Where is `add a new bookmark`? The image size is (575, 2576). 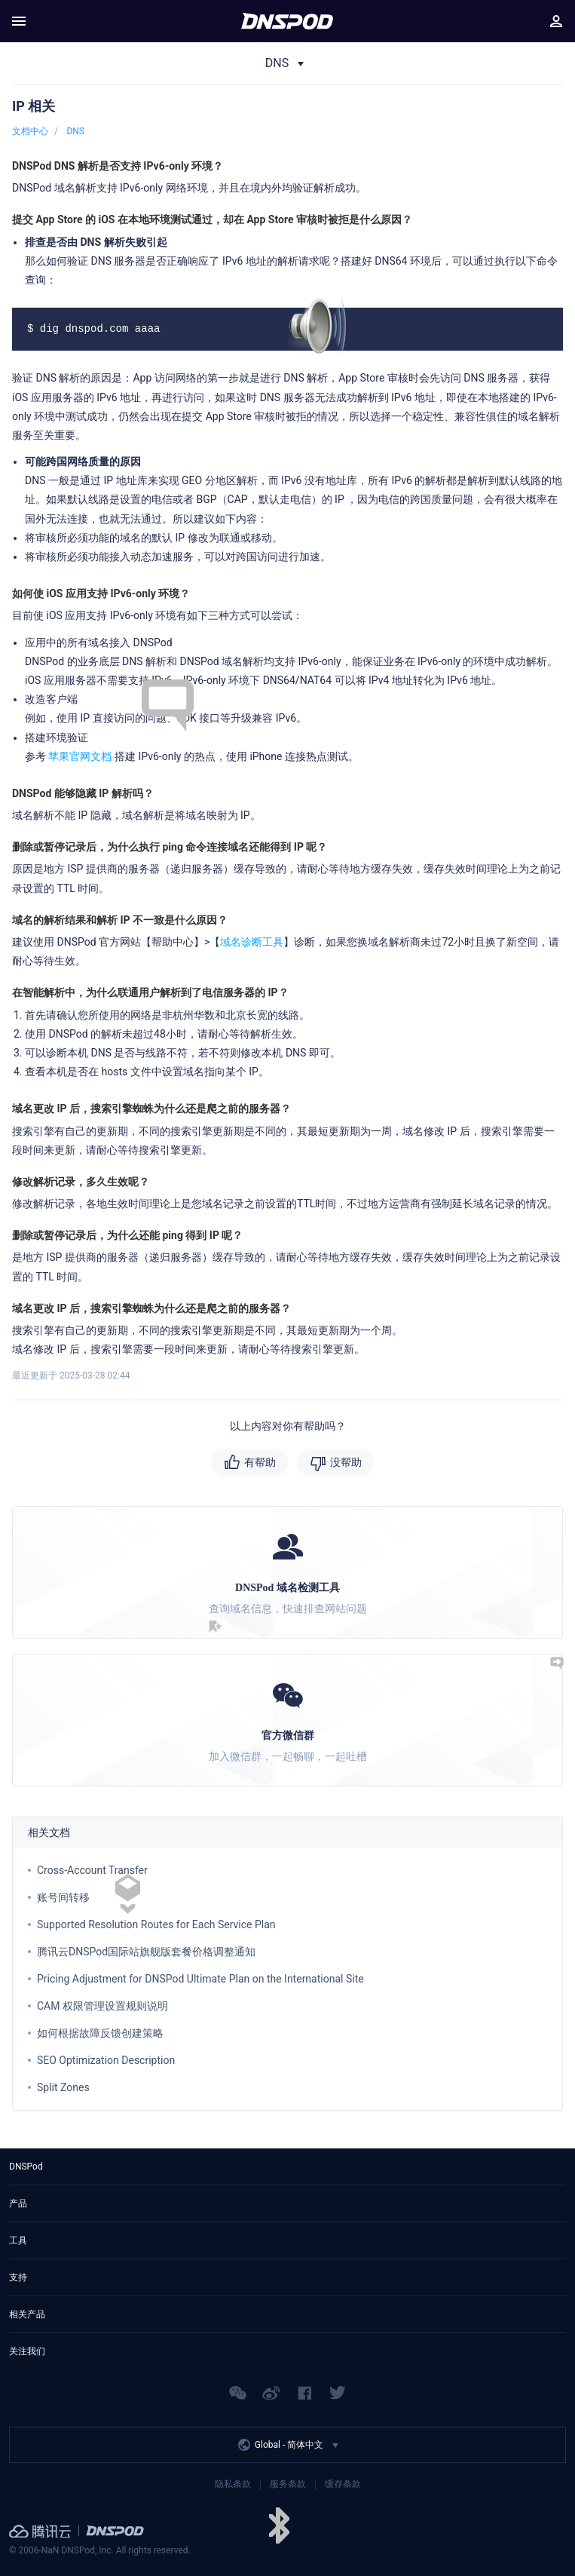
add a new bookmark is located at coordinates (215, 1628).